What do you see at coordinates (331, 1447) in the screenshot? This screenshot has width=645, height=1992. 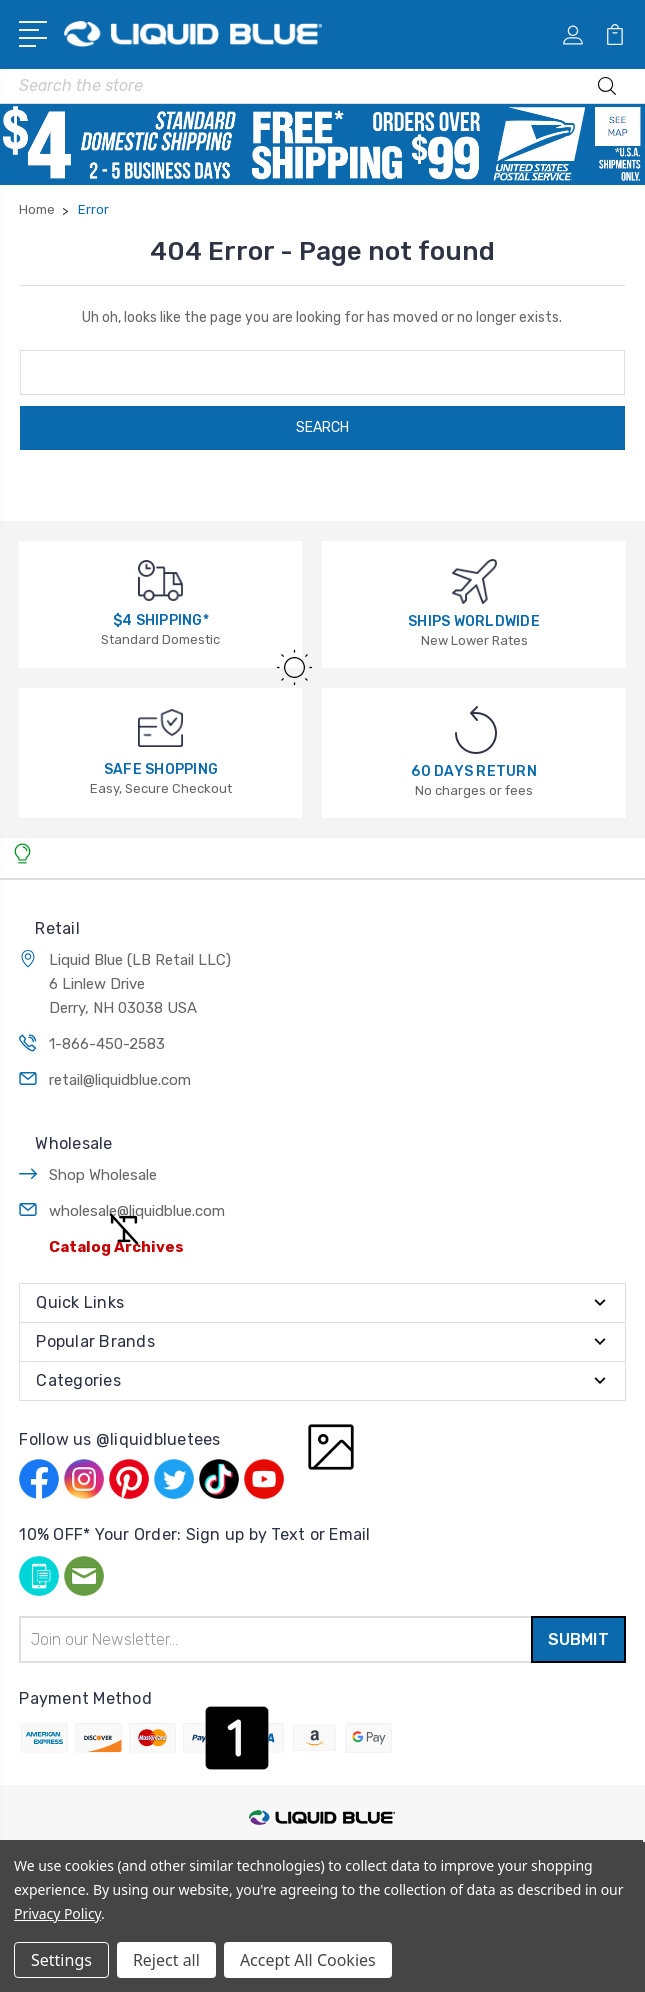 I see `view or open an image file` at bounding box center [331, 1447].